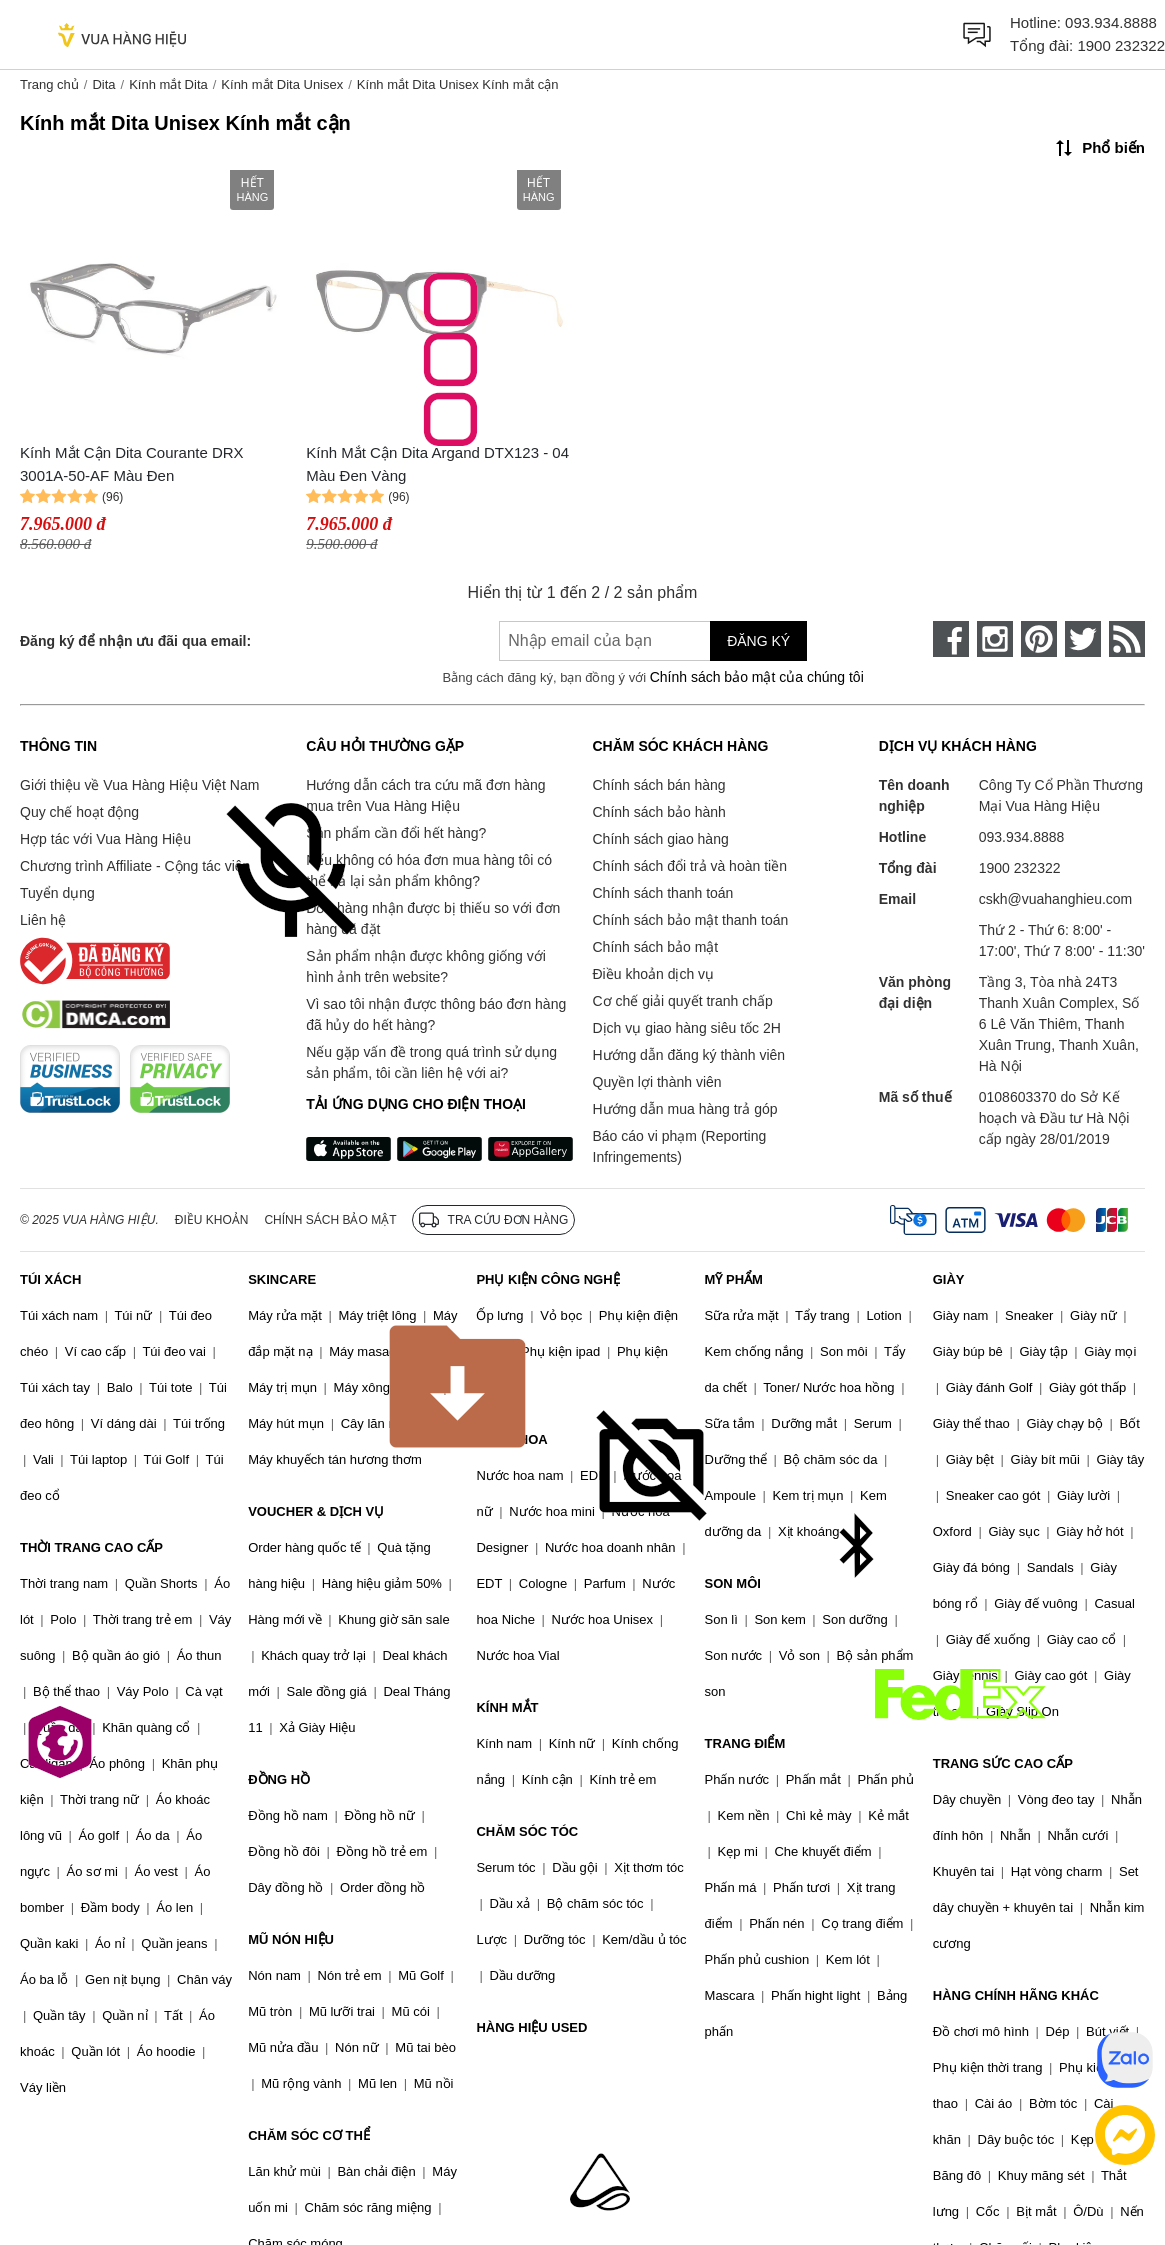 The width and height of the screenshot is (1165, 2245). I want to click on mute your microphone, so click(291, 870).